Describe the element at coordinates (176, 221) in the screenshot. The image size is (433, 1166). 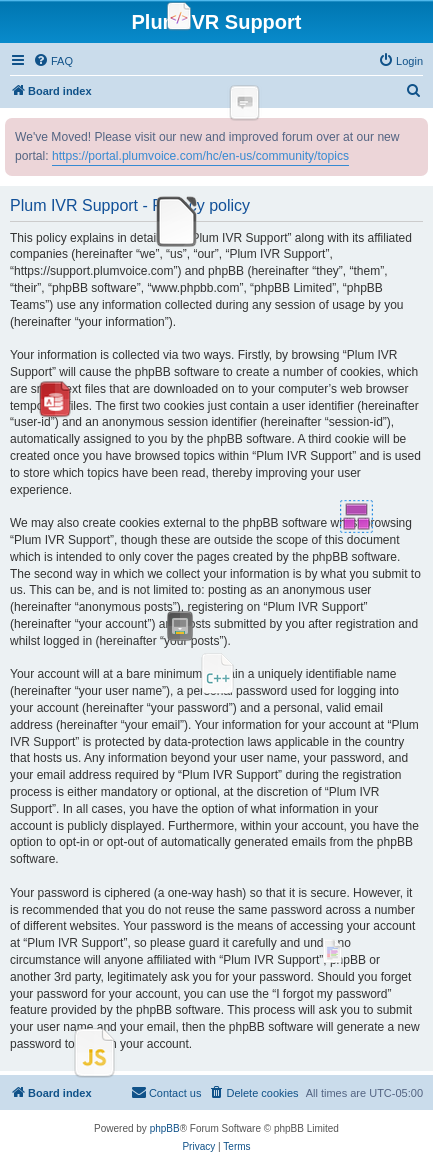
I see `open LibreOffice suite` at that location.